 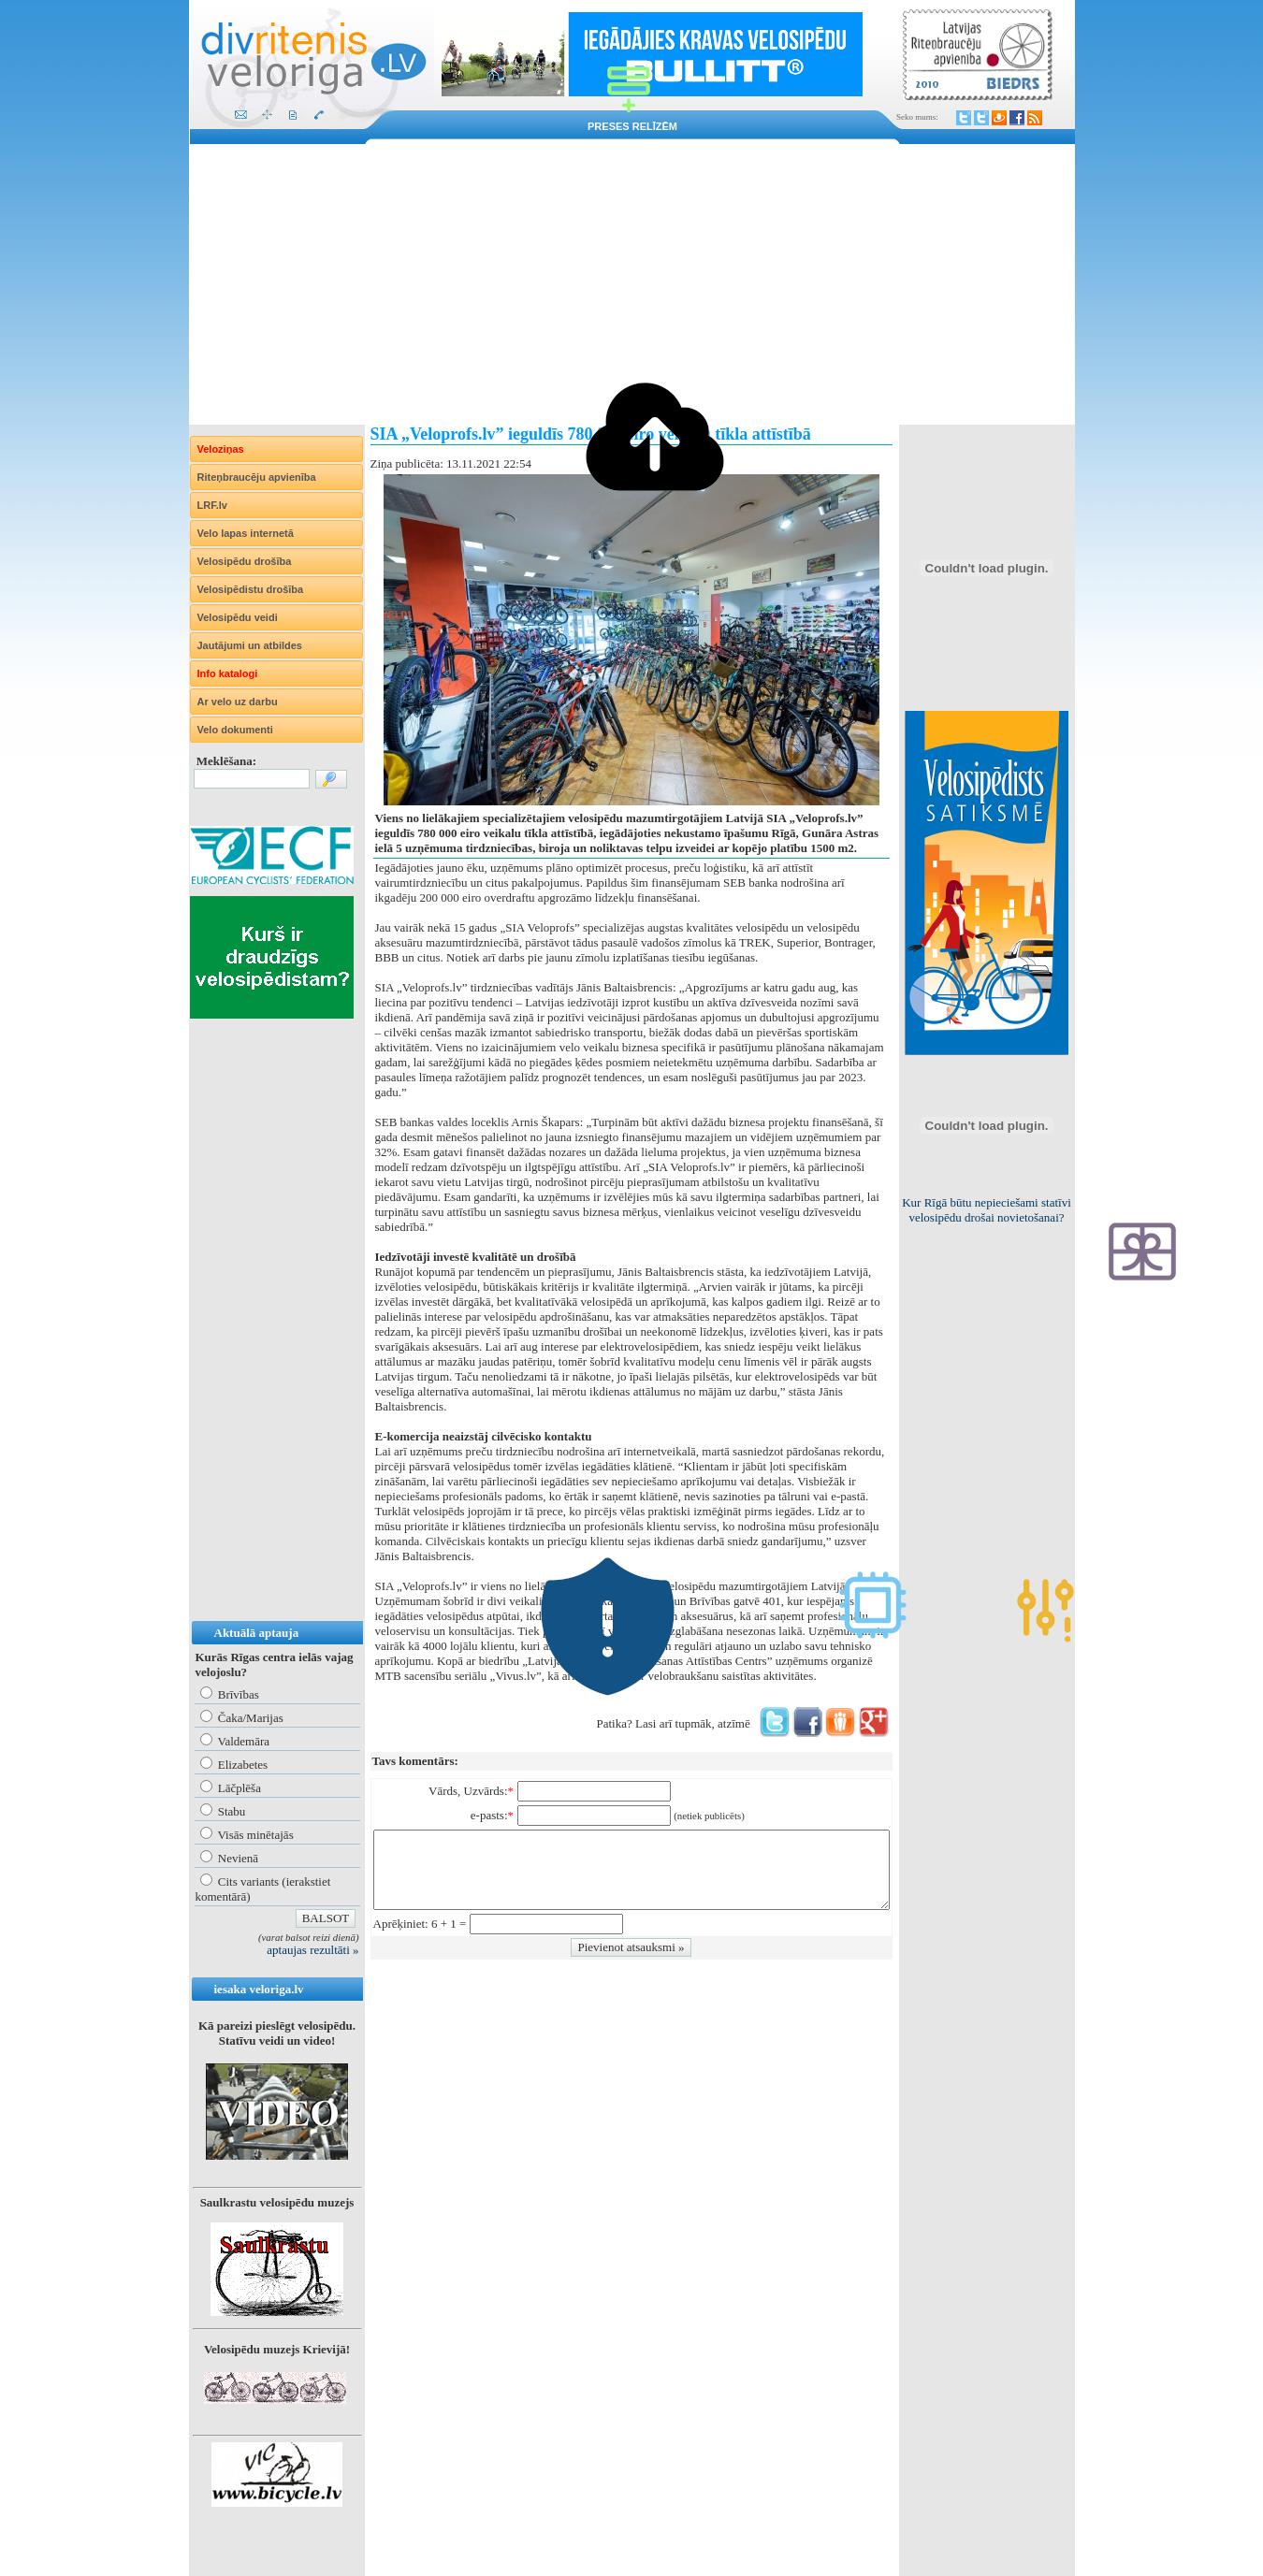 What do you see at coordinates (629, 86) in the screenshot?
I see `add a new row below` at bounding box center [629, 86].